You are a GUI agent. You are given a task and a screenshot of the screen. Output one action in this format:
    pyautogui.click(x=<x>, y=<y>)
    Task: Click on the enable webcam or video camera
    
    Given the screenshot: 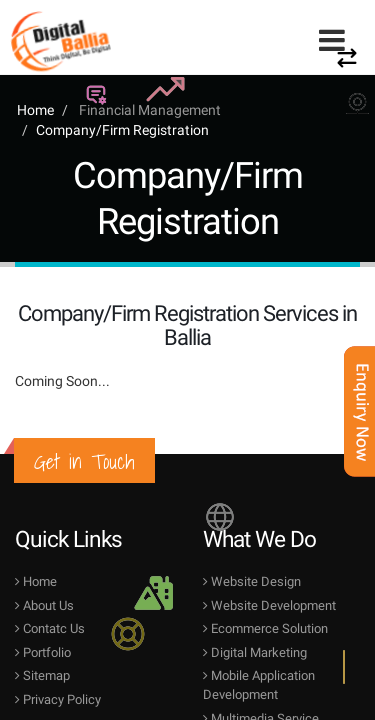 What is the action you would take?
    pyautogui.click(x=357, y=104)
    